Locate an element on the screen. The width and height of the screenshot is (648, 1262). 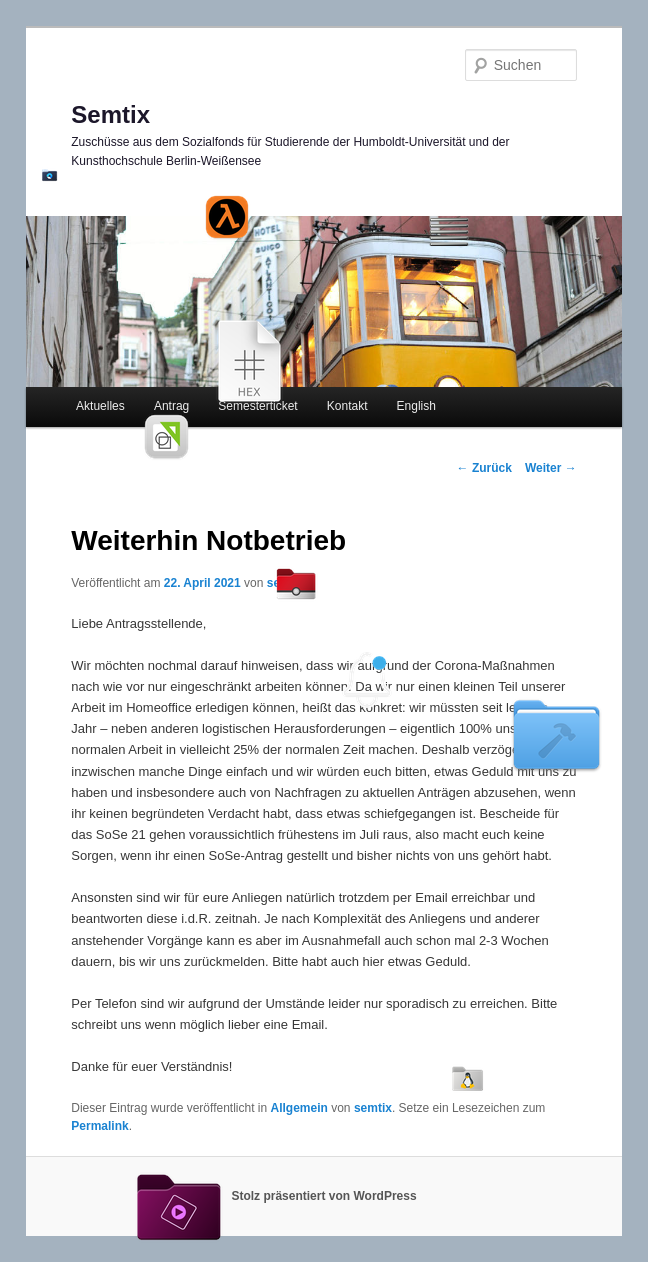
launch half-life game is located at coordinates (227, 217).